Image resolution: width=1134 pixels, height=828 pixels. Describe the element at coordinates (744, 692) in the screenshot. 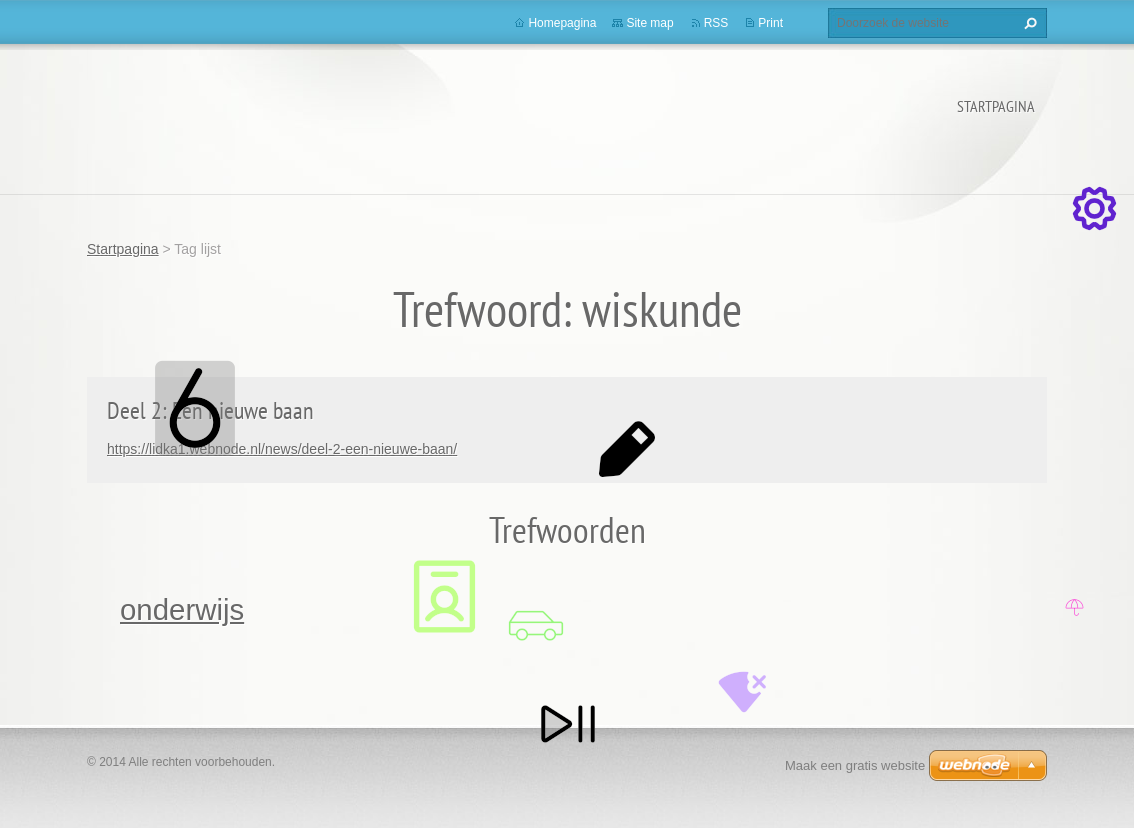

I see `indicates no wifi connection available` at that location.